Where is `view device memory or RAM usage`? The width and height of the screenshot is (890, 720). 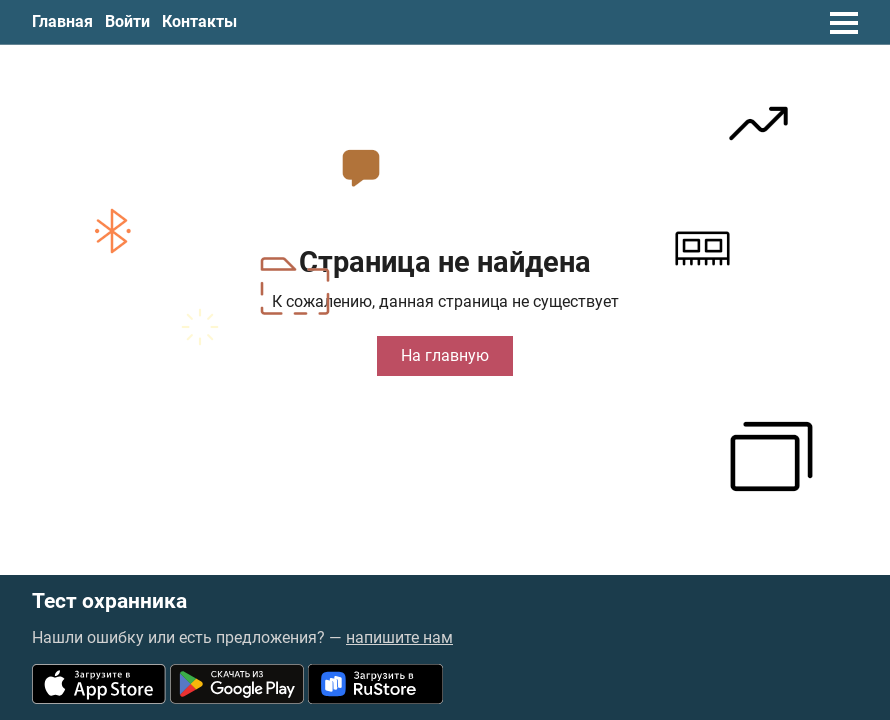 view device memory or RAM usage is located at coordinates (702, 247).